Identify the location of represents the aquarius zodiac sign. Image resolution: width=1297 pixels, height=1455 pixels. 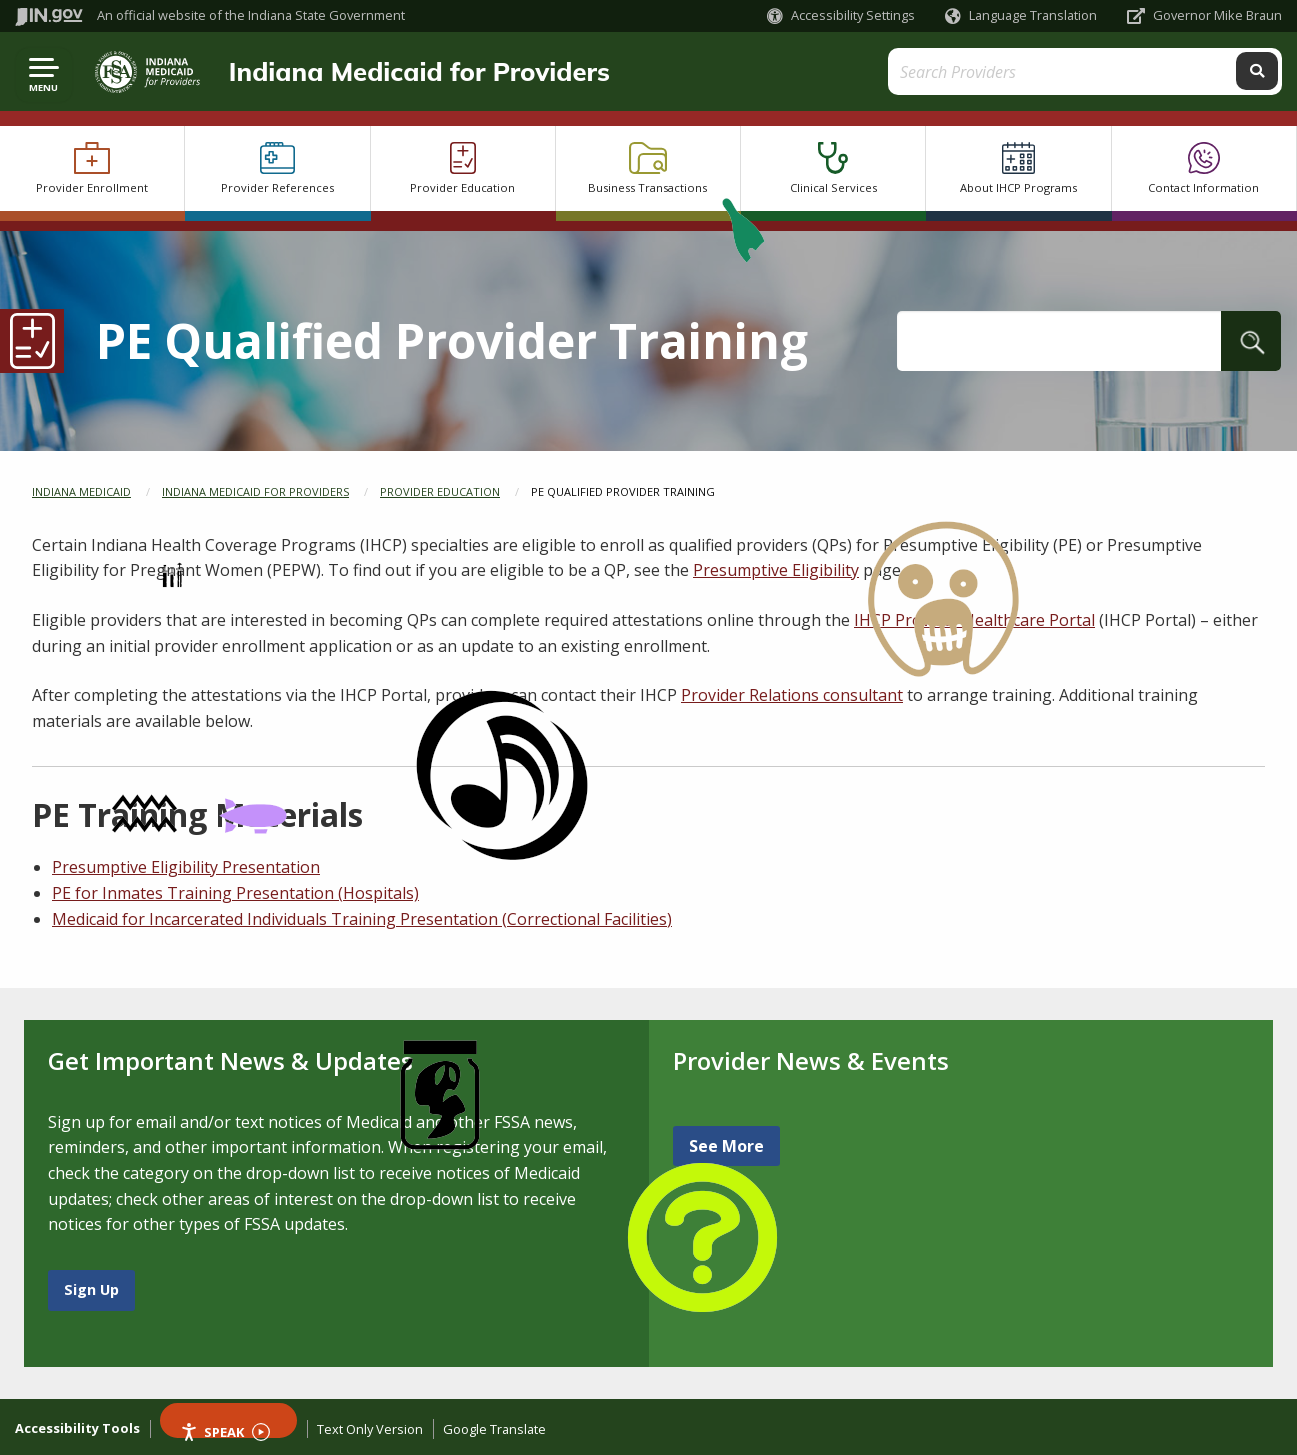
(144, 813).